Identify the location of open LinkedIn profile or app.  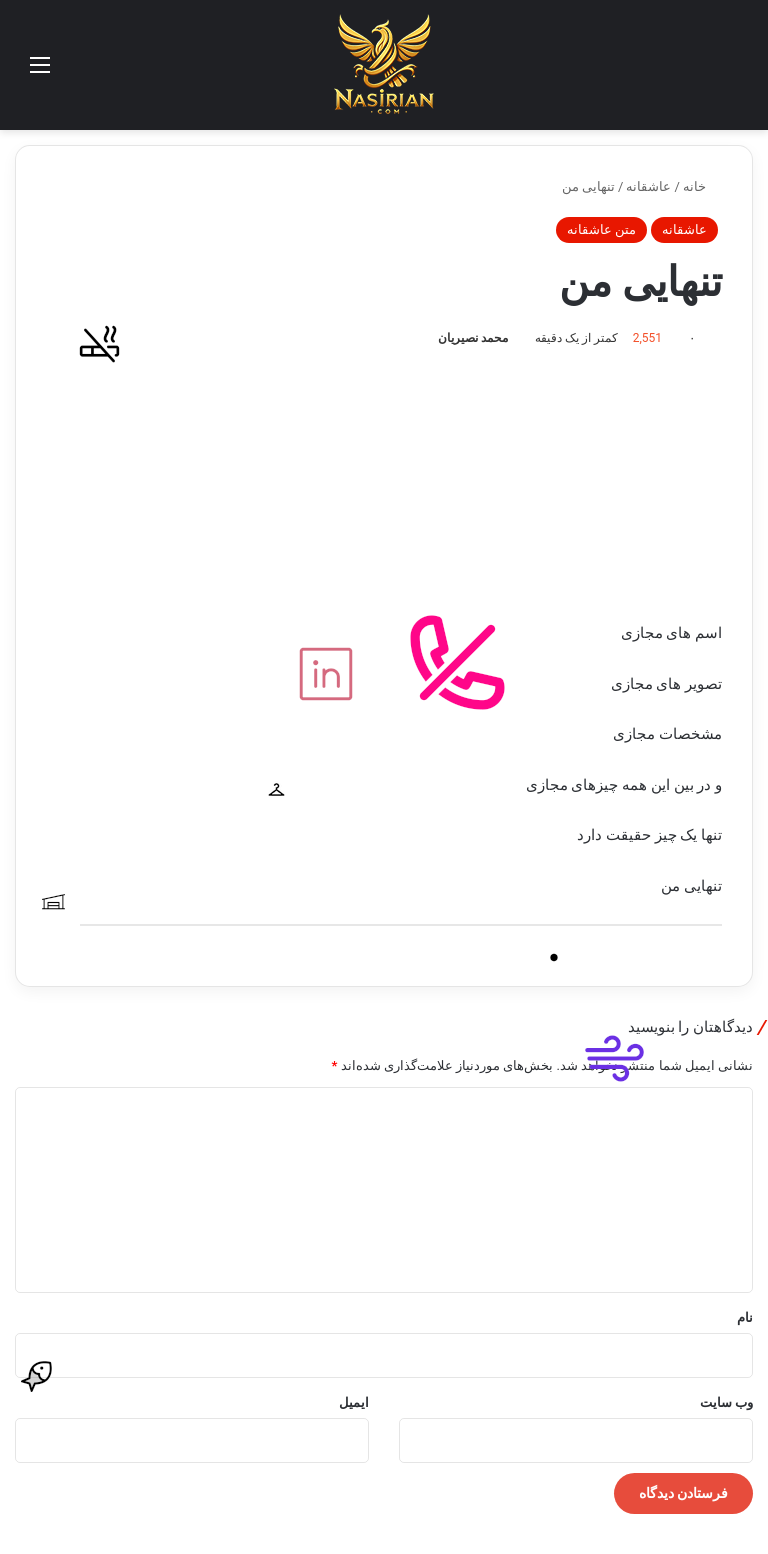
(326, 674).